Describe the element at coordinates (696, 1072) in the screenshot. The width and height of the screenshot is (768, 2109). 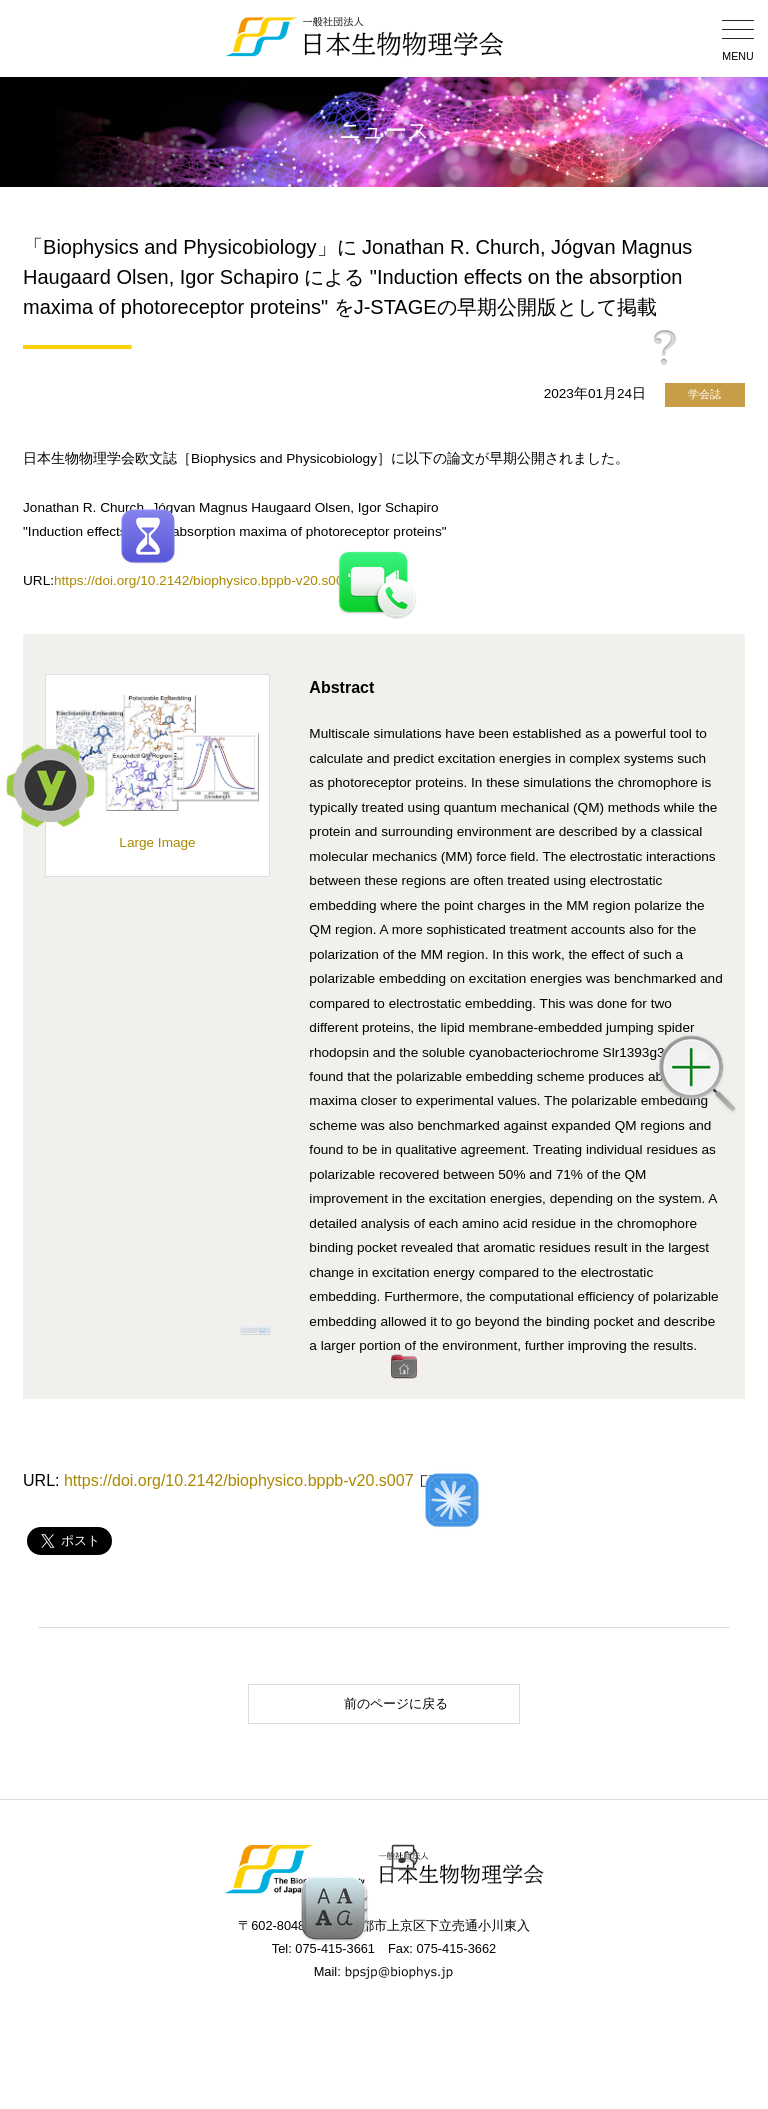
I see `zoom in on file or document` at that location.